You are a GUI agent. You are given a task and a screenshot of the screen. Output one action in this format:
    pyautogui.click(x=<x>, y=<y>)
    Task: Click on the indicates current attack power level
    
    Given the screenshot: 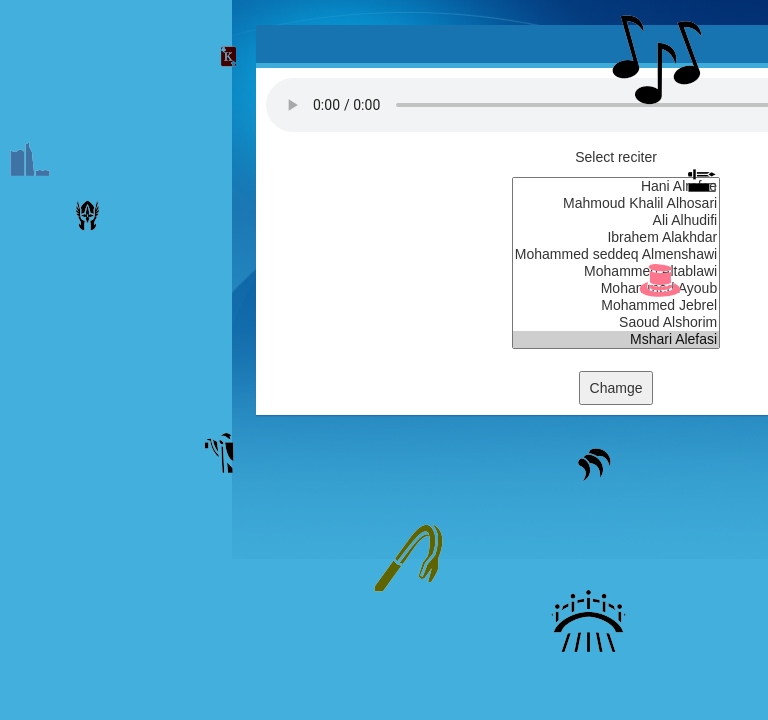 What is the action you would take?
    pyautogui.click(x=702, y=180)
    